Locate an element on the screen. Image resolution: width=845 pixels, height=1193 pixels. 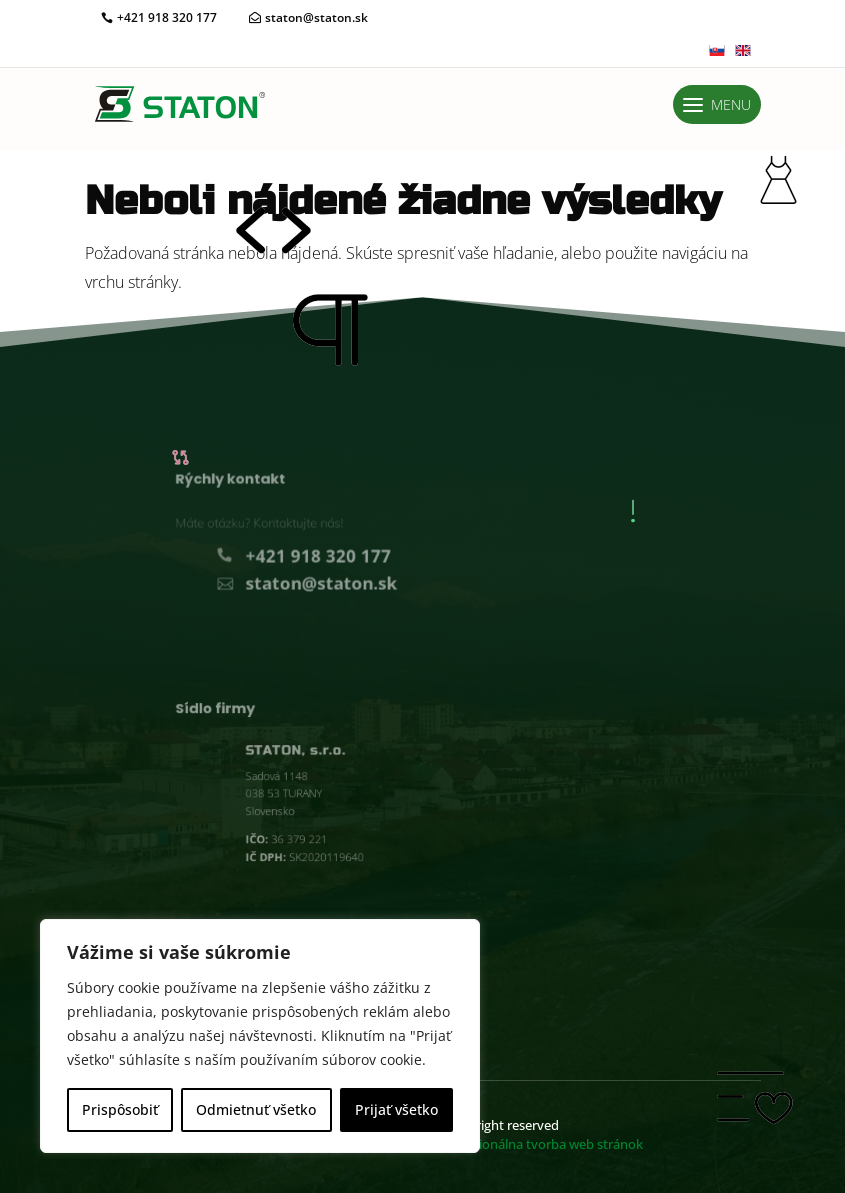
view your favorites list is located at coordinates (750, 1096).